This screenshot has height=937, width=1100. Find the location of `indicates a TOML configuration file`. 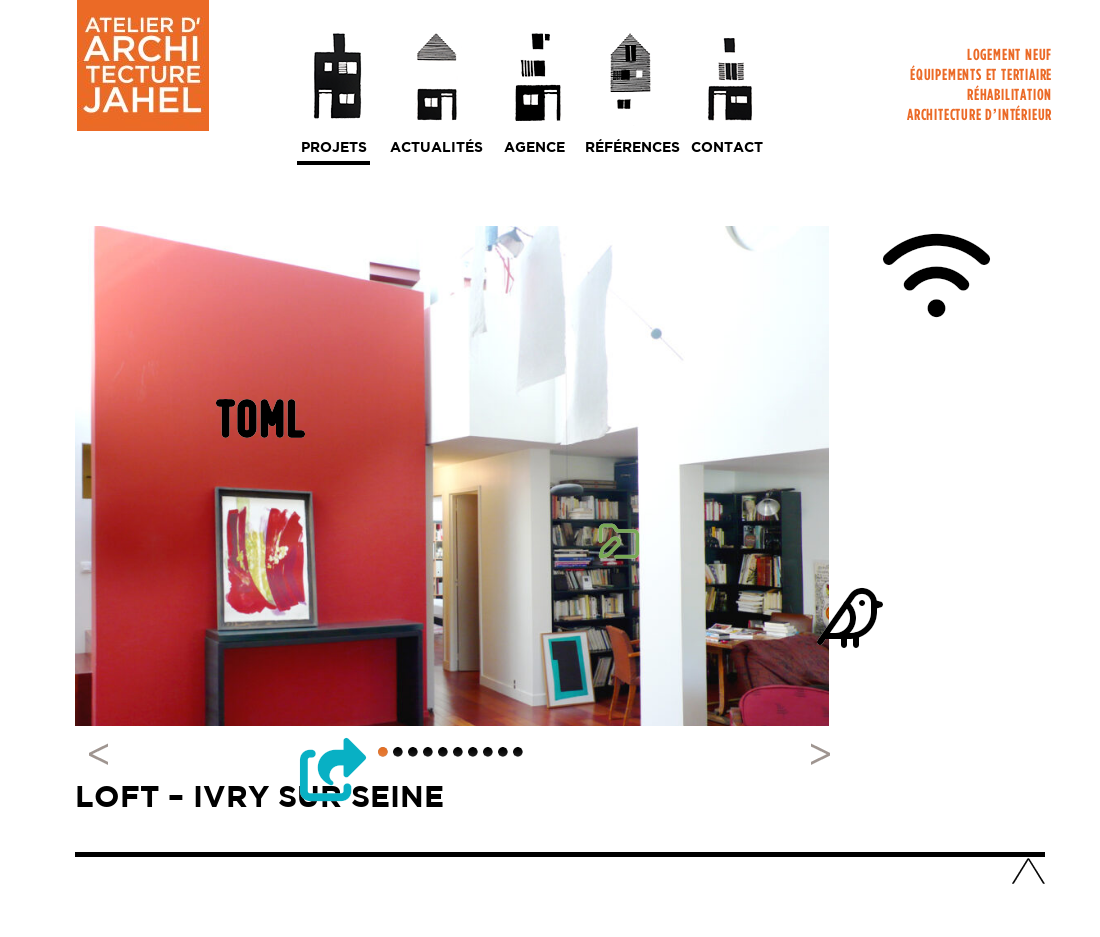

indicates a TOML configuration file is located at coordinates (260, 418).